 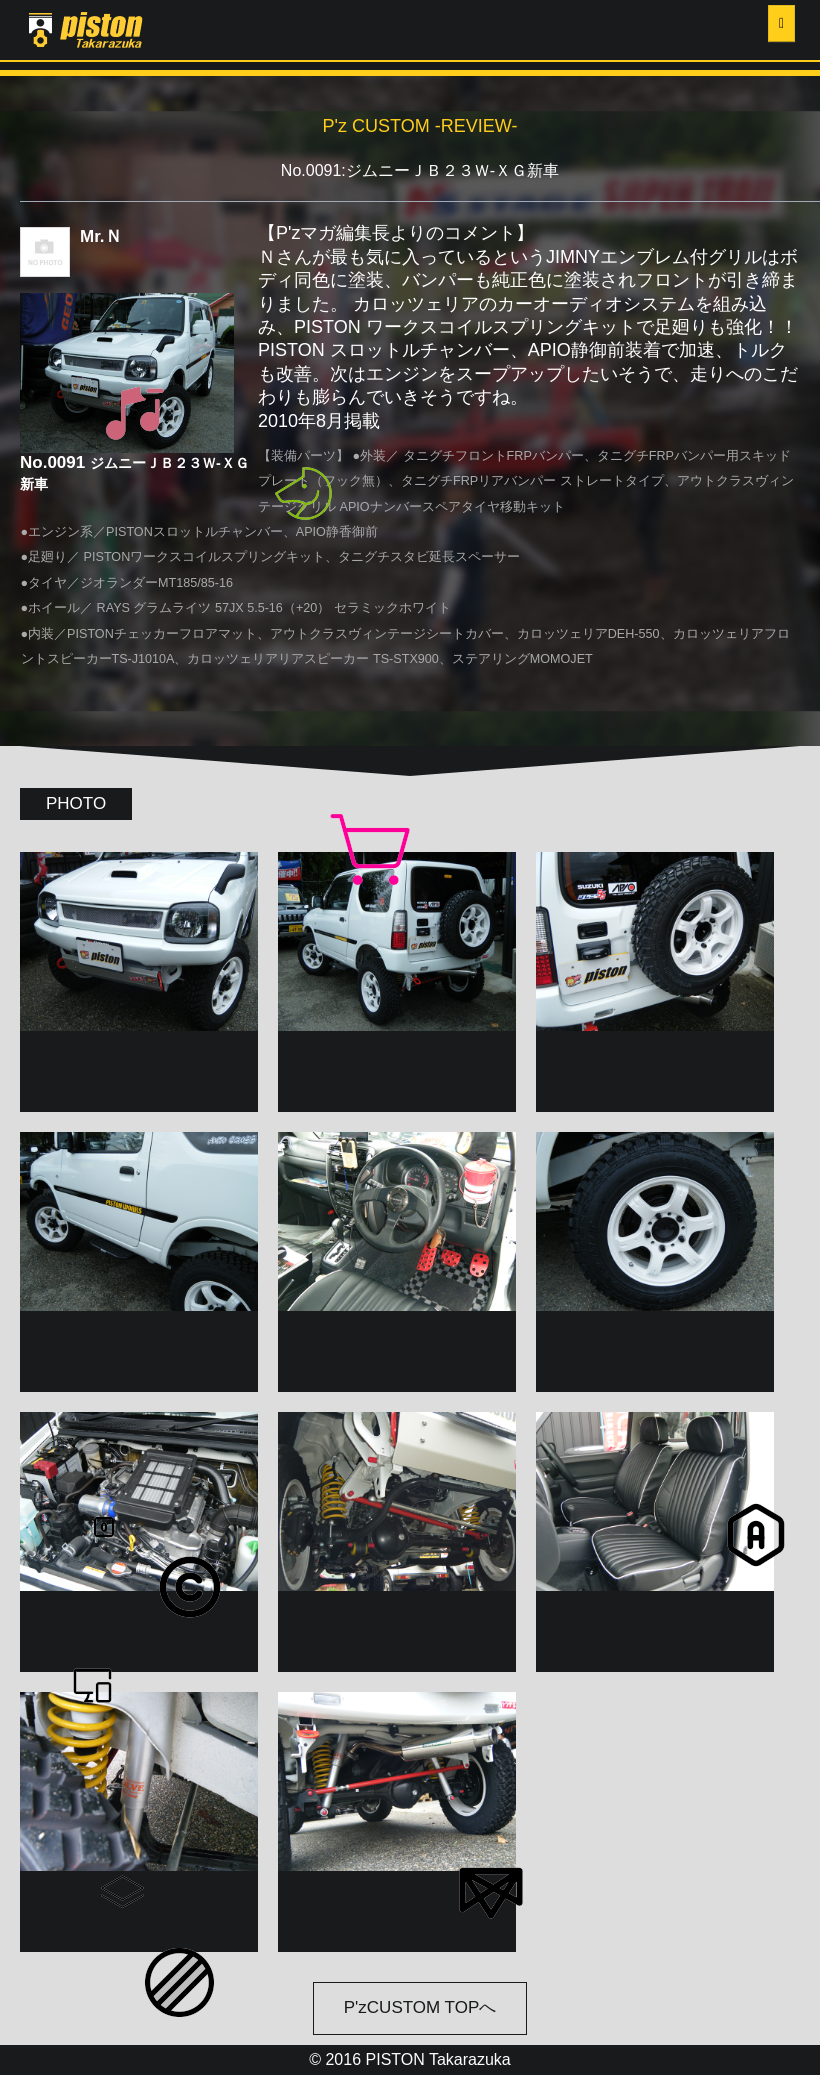 What do you see at coordinates (92, 1685) in the screenshot?
I see `manage connected devices` at bounding box center [92, 1685].